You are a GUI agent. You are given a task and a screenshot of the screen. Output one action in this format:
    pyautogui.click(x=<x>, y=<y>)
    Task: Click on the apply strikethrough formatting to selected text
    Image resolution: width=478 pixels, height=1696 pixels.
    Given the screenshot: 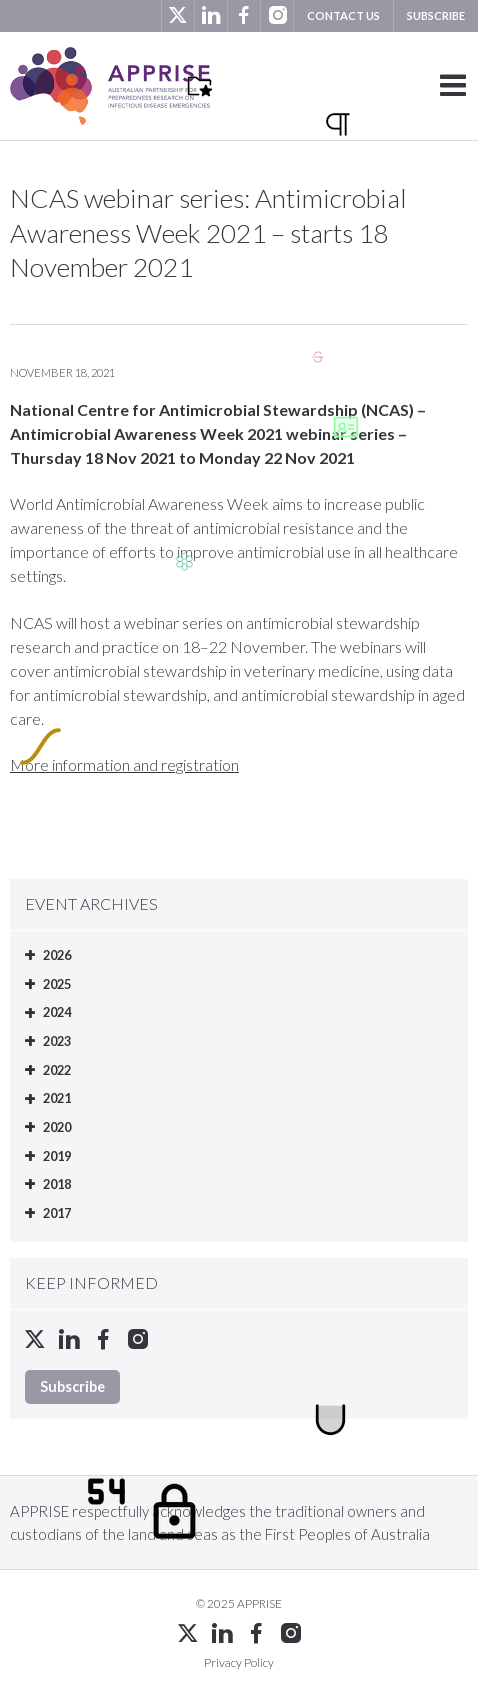 What is the action you would take?
    pyautogui.click(x=318, y=357)
    